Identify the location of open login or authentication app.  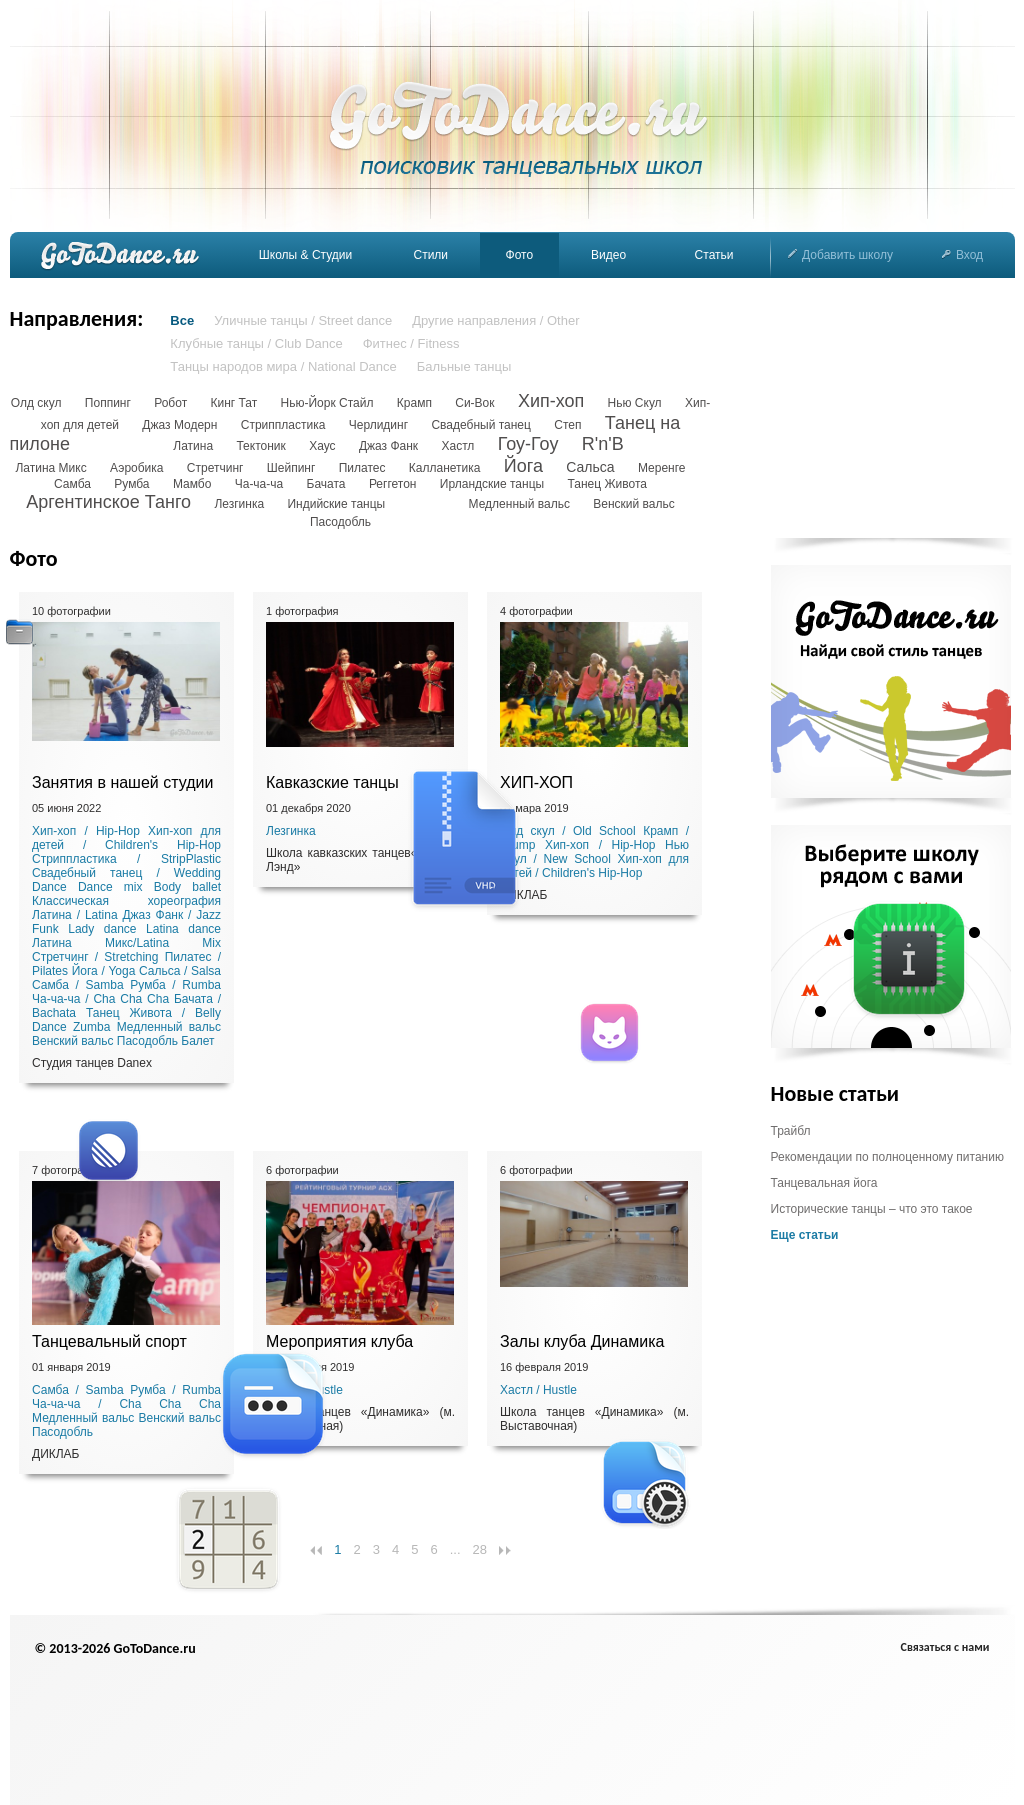
(273, 1404).